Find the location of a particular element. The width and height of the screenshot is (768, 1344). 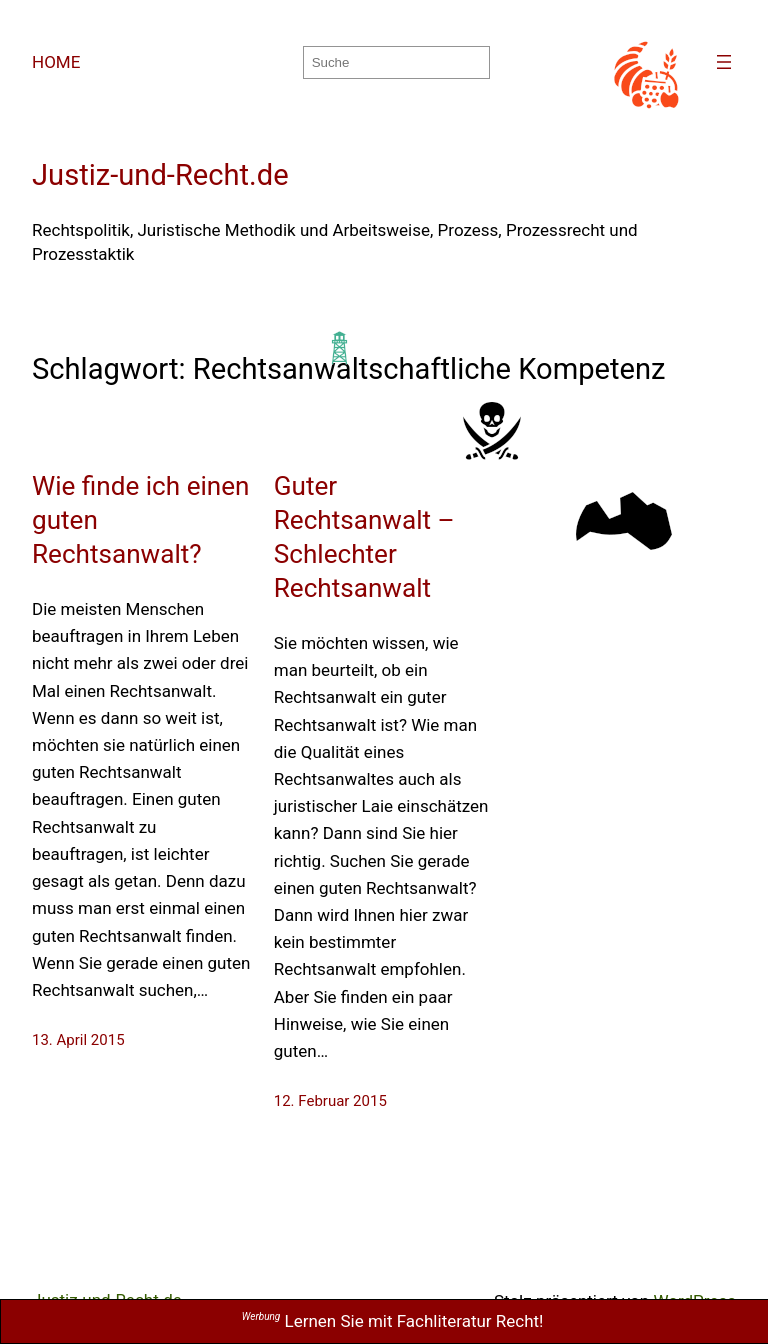

indicates pirate or seafaring game mode is located at coordinates (492, 431).